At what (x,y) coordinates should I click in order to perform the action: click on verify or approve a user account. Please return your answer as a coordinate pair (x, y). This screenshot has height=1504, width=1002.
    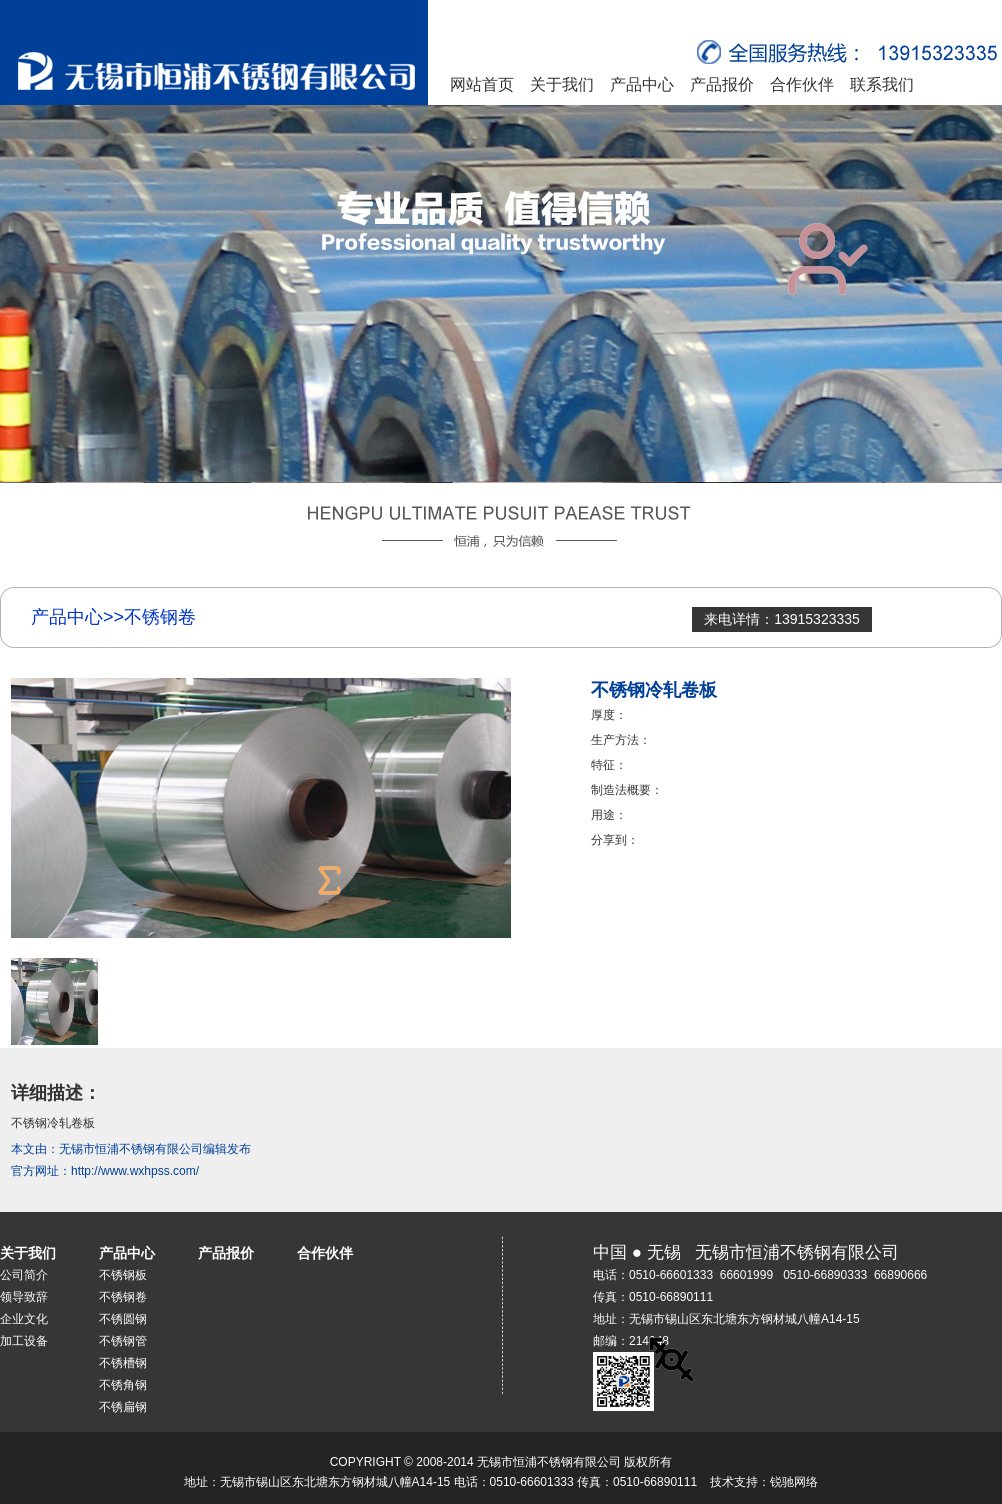
    Looking at the image, I should click on (828, 259).